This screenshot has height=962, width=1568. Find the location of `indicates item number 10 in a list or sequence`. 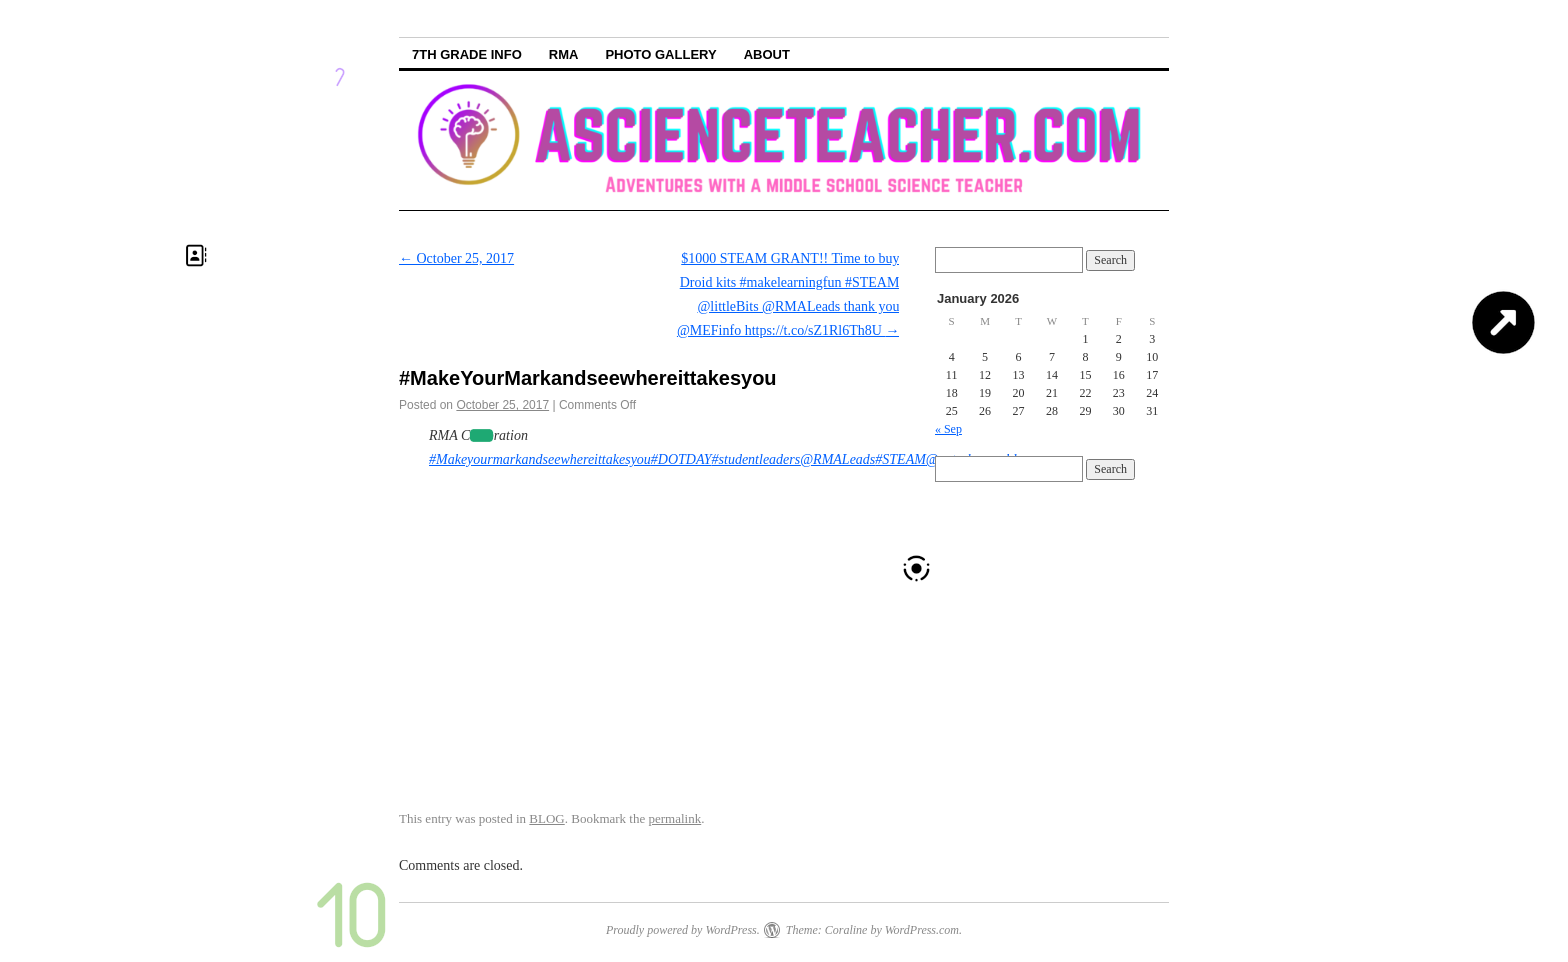

indicates item number 10 in a list or sequence is located at coordinates (353, 915).